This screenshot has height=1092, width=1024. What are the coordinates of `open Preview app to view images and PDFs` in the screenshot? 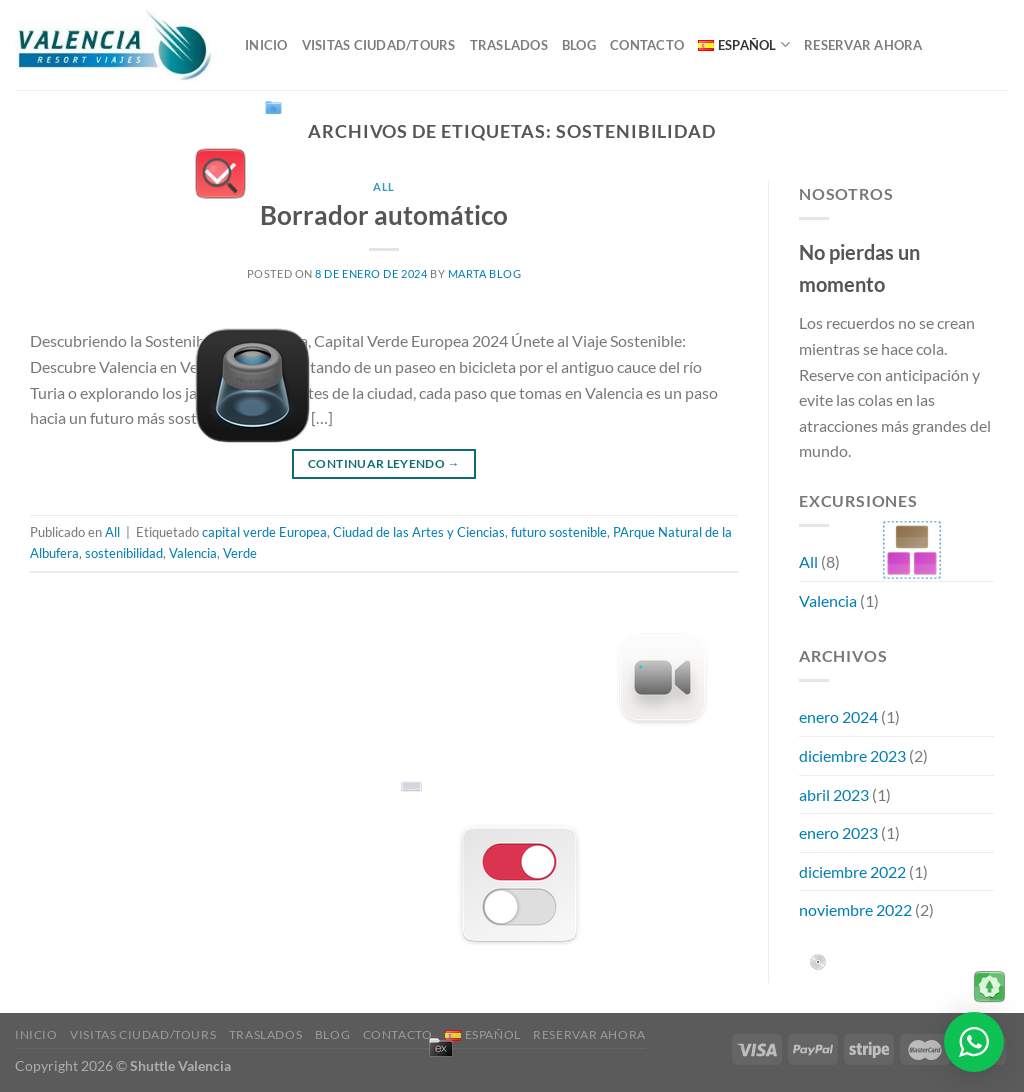 It's located at (252, 385).